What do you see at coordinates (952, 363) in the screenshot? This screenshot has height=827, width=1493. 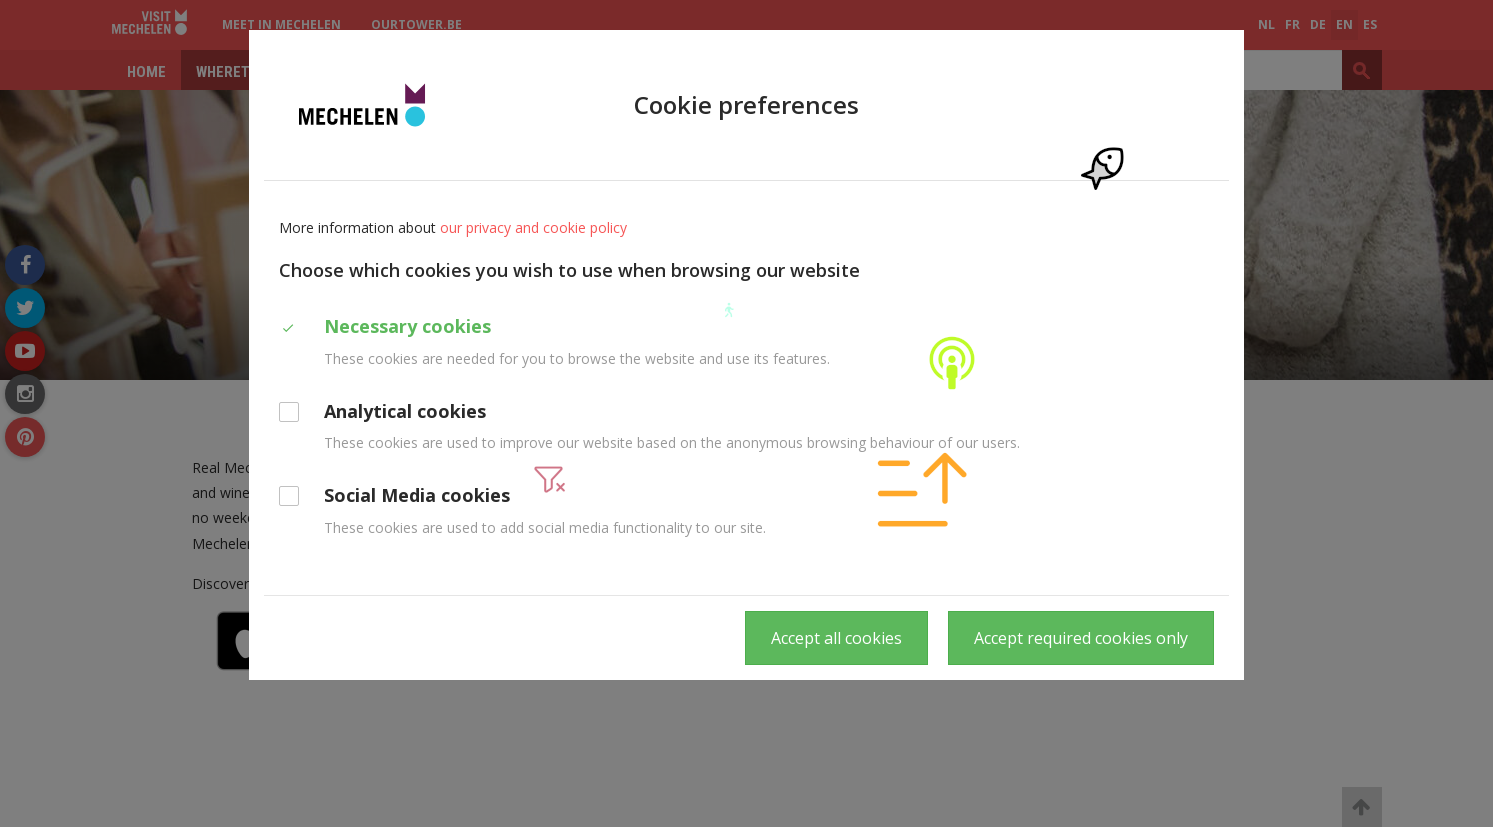 I see `start a live broadcast or stream` at bounding box center [952, 363].